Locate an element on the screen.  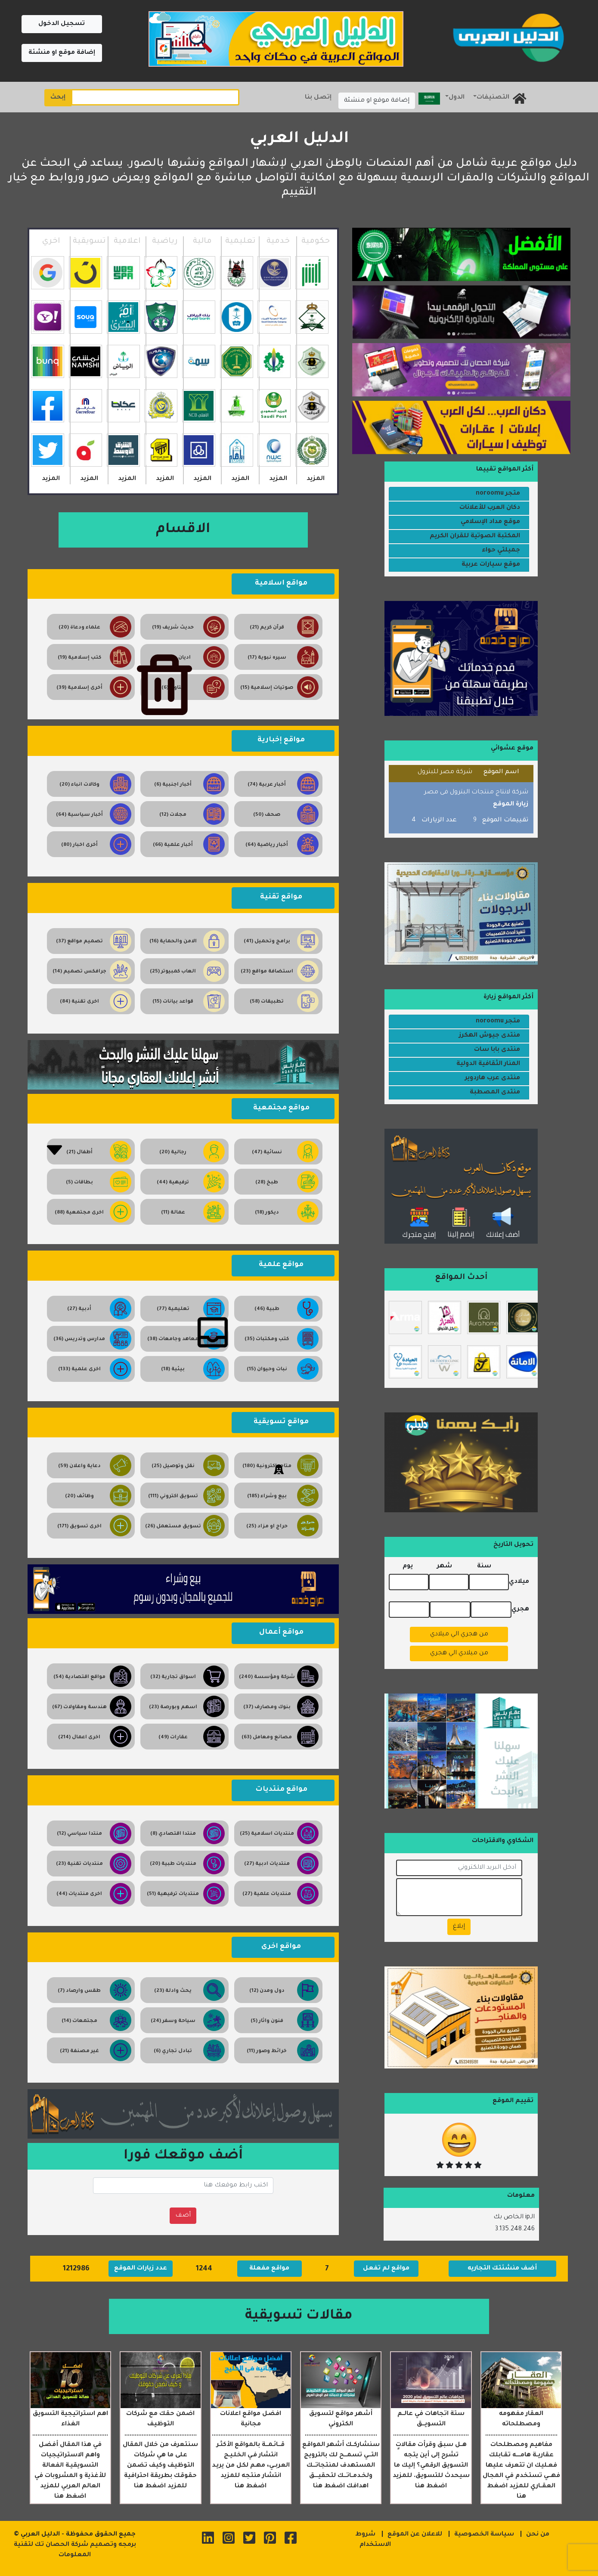
indicates Linux operating system compatibility is located at coordinates (279, 1470).